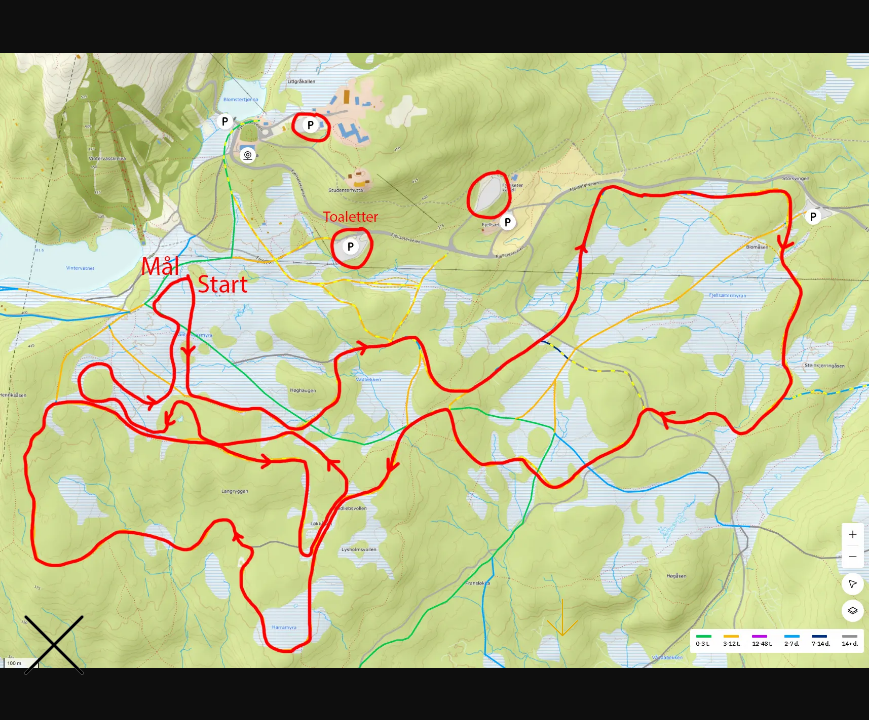 The width and height of the screenshot is (869, 720). What do you see at coordinates (562, 617) in the screenshot?
I see `scroll down or view more content` at bounding box center [562, 617].